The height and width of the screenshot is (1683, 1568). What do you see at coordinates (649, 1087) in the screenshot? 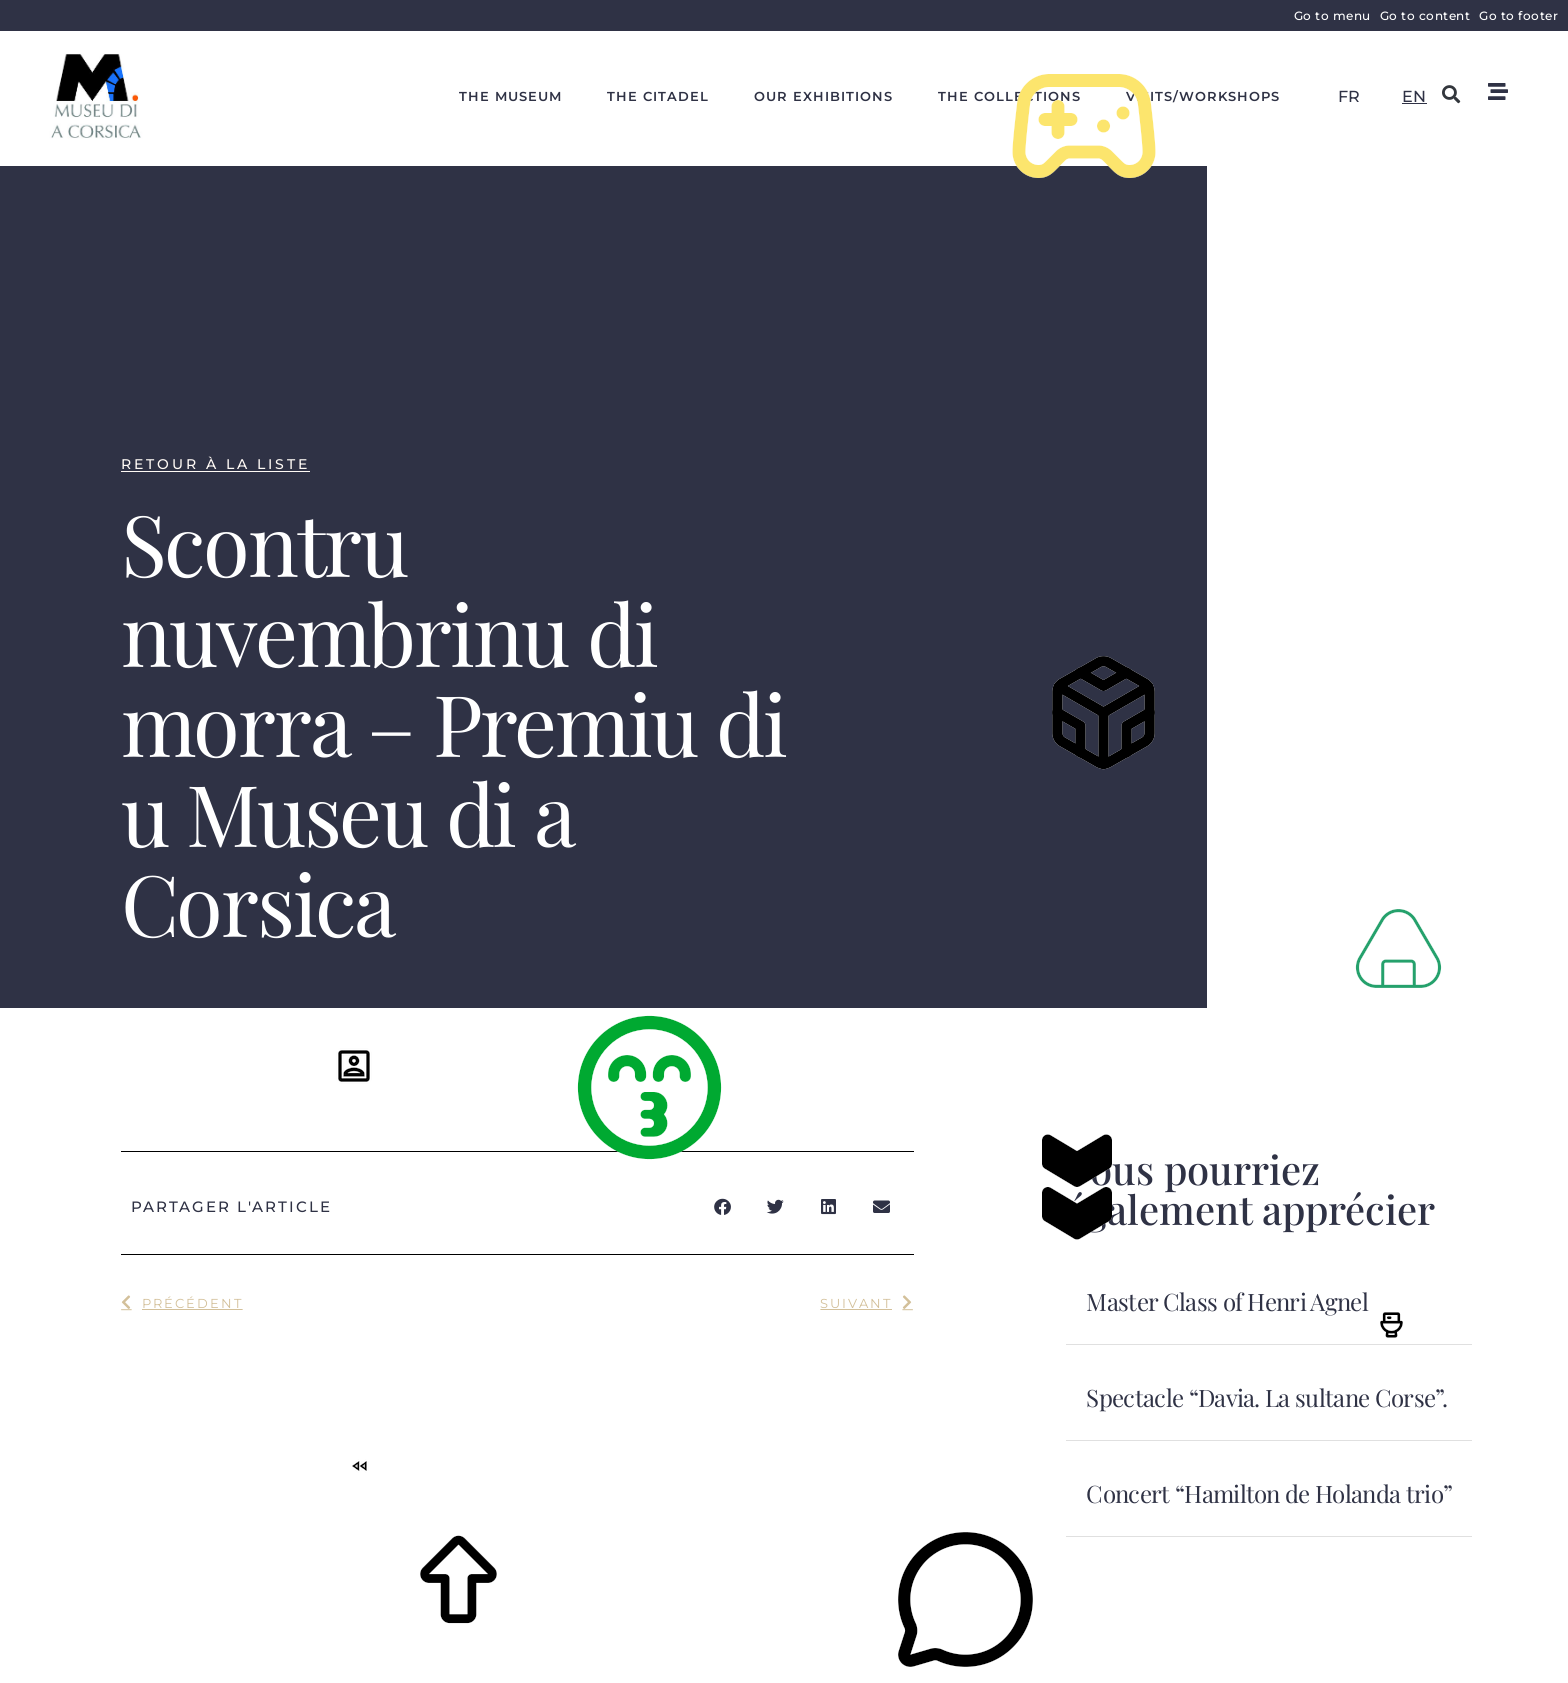
I see `send a kiss or affectionate reaction` at bounding box center [649, 1087].